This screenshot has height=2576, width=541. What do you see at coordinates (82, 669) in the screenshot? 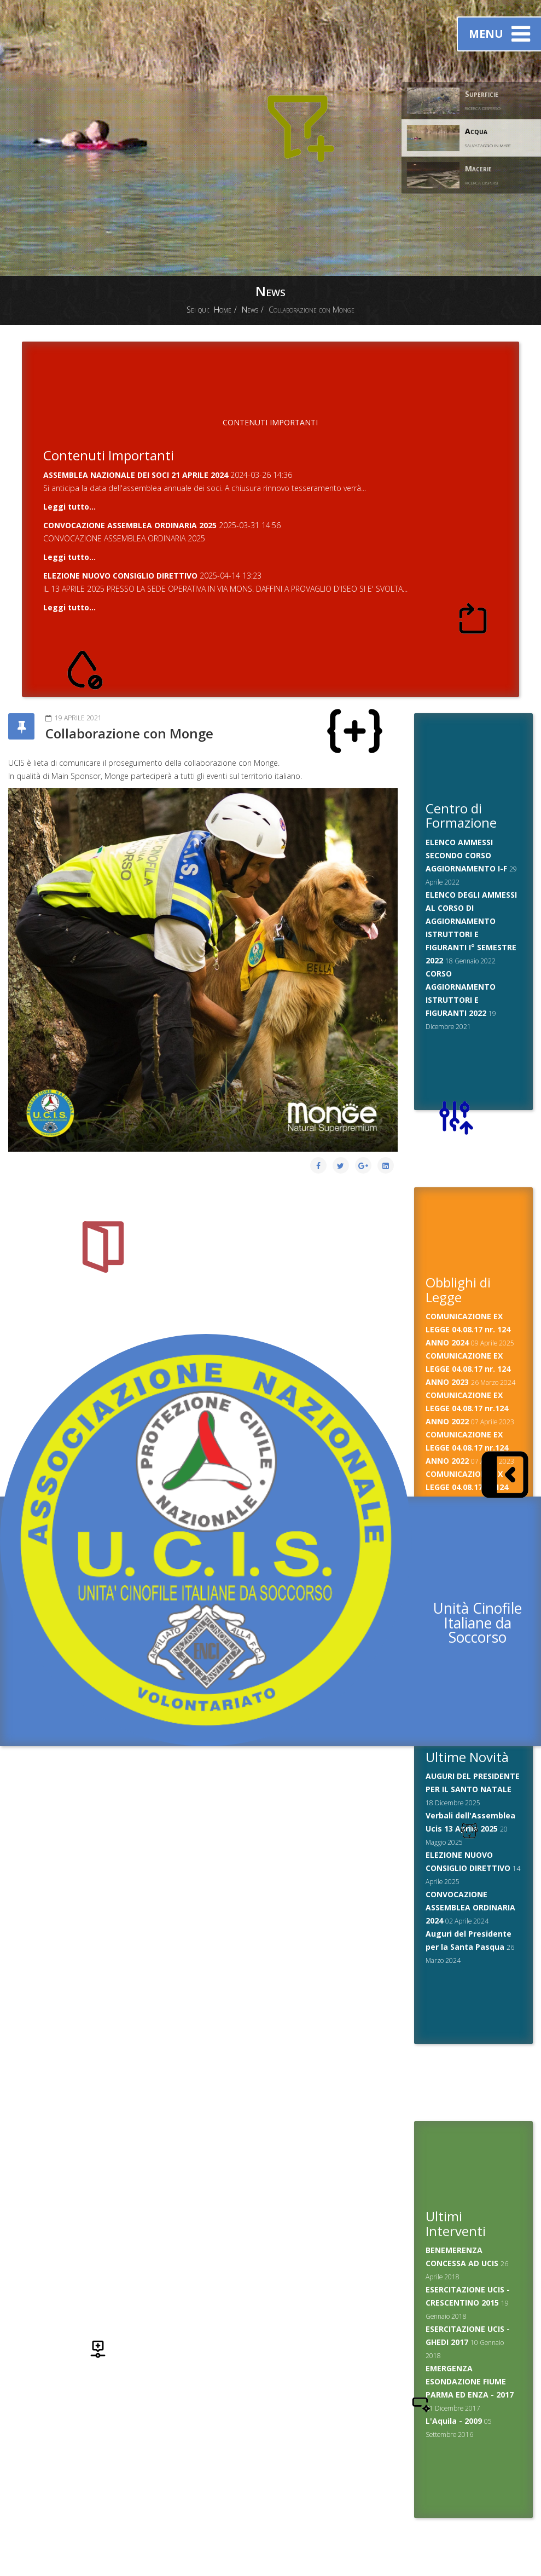
I see `disable water or liquid-related feature` at bounding box center [82, 669].